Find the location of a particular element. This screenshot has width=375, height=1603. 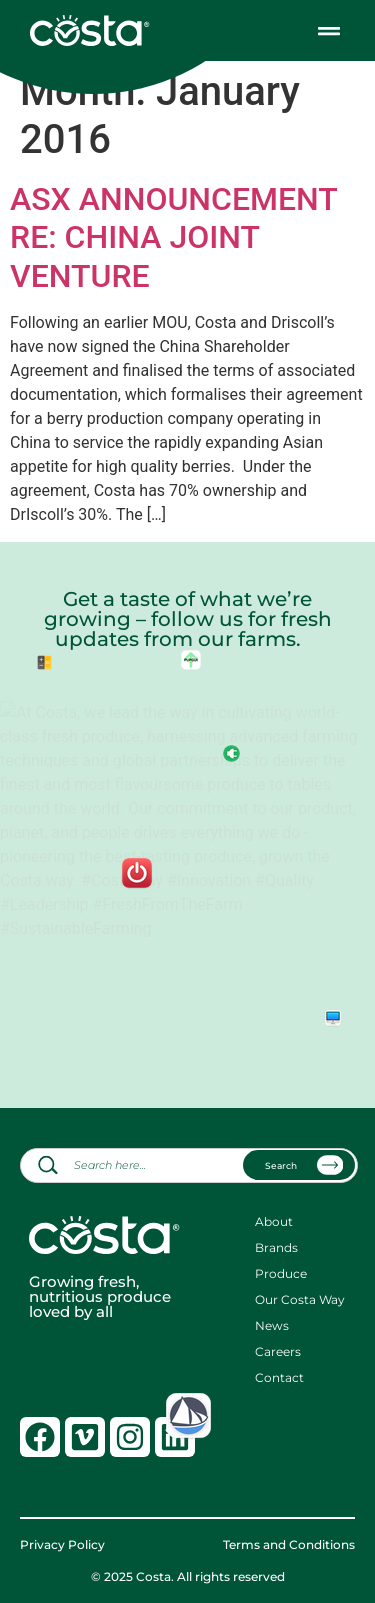

indicates a mounted or connected drive is located at coordinates (231, 753).